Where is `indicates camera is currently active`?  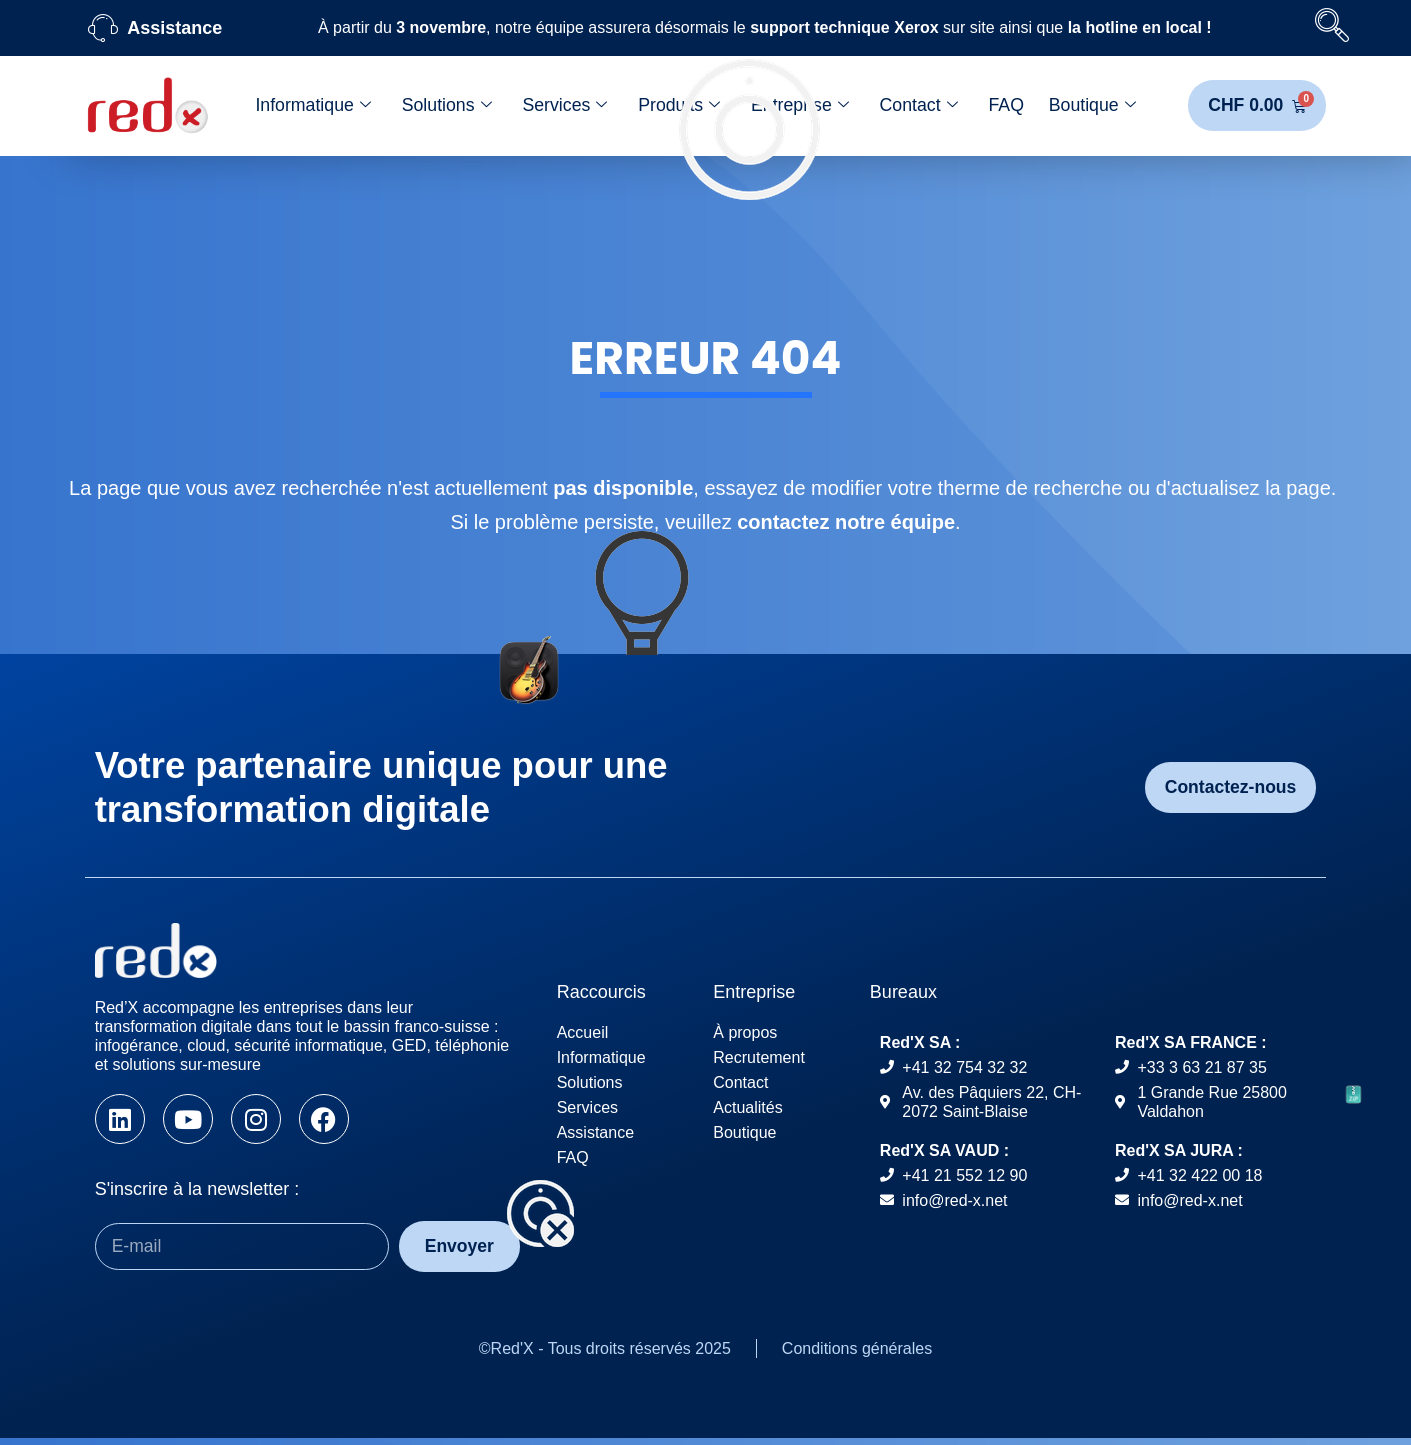 indicates camera is currently active is located at coordinates (749, 129).